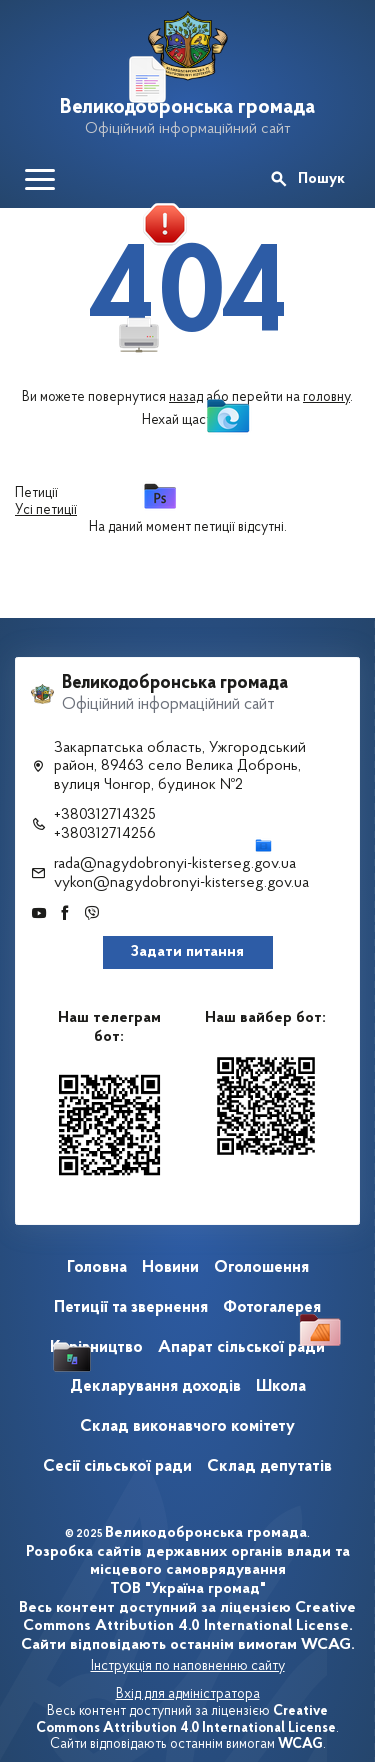  What do you see at coordinates (139, 336) in the screenshot?
I see `connect to a network printer` at bounding box center [139, 336].